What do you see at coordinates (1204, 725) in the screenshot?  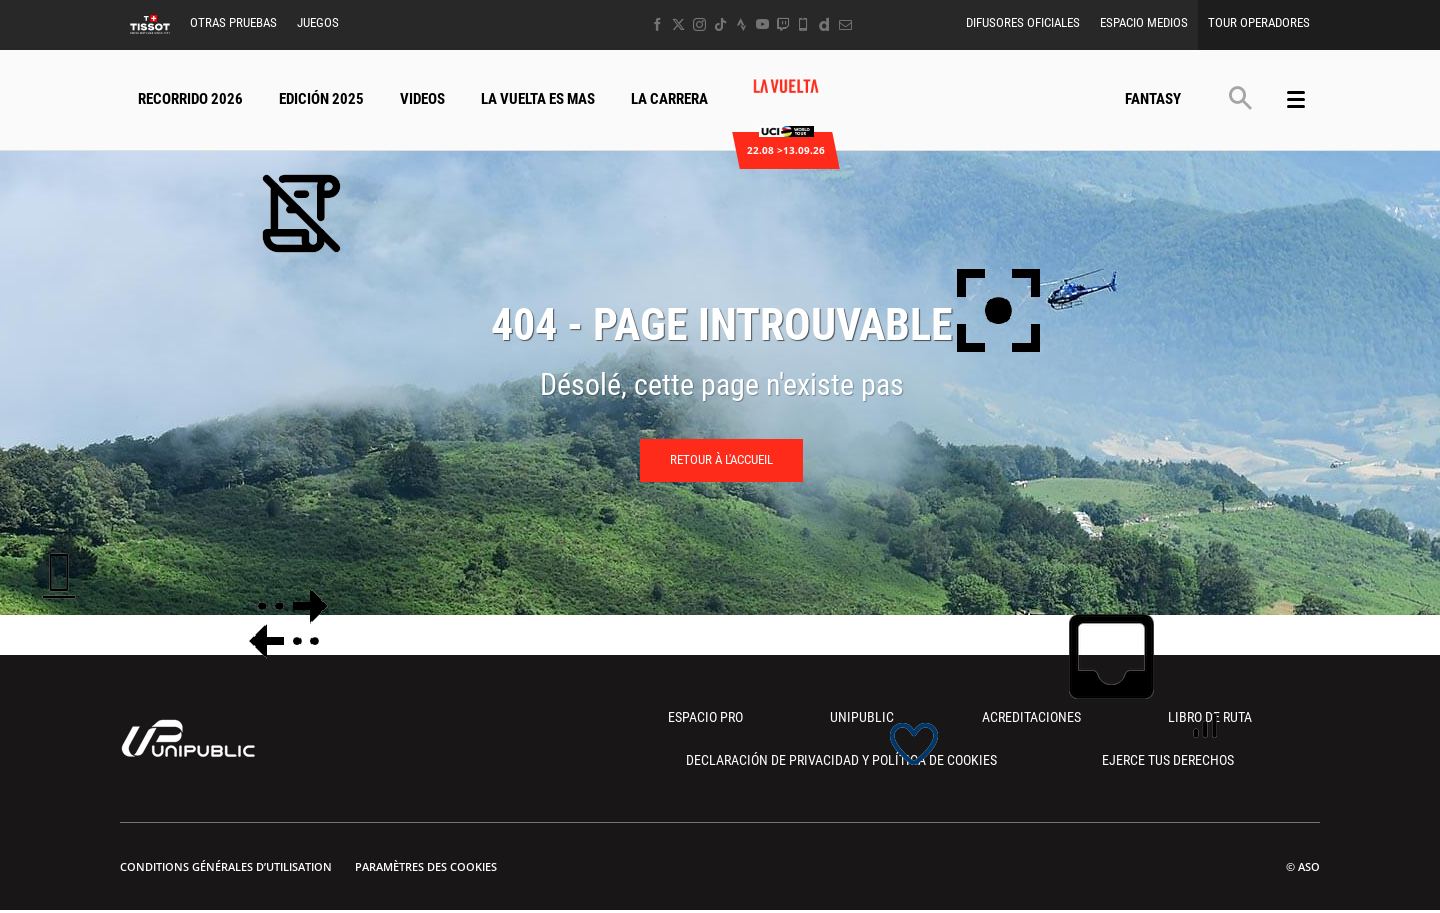 I see `indicates cellular network signal strength` at bounding box center [1204, 725].